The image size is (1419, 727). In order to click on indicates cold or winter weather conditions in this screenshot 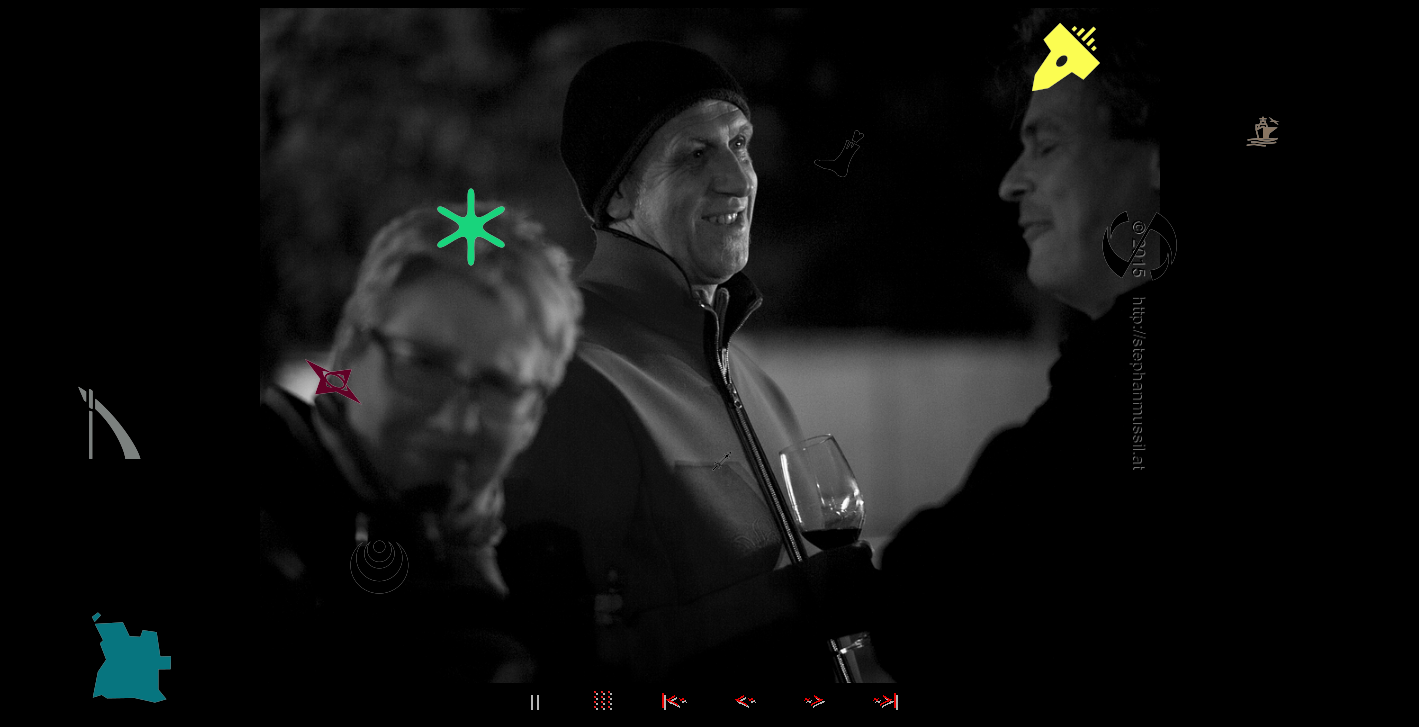, I will do `click(471, 227)`.